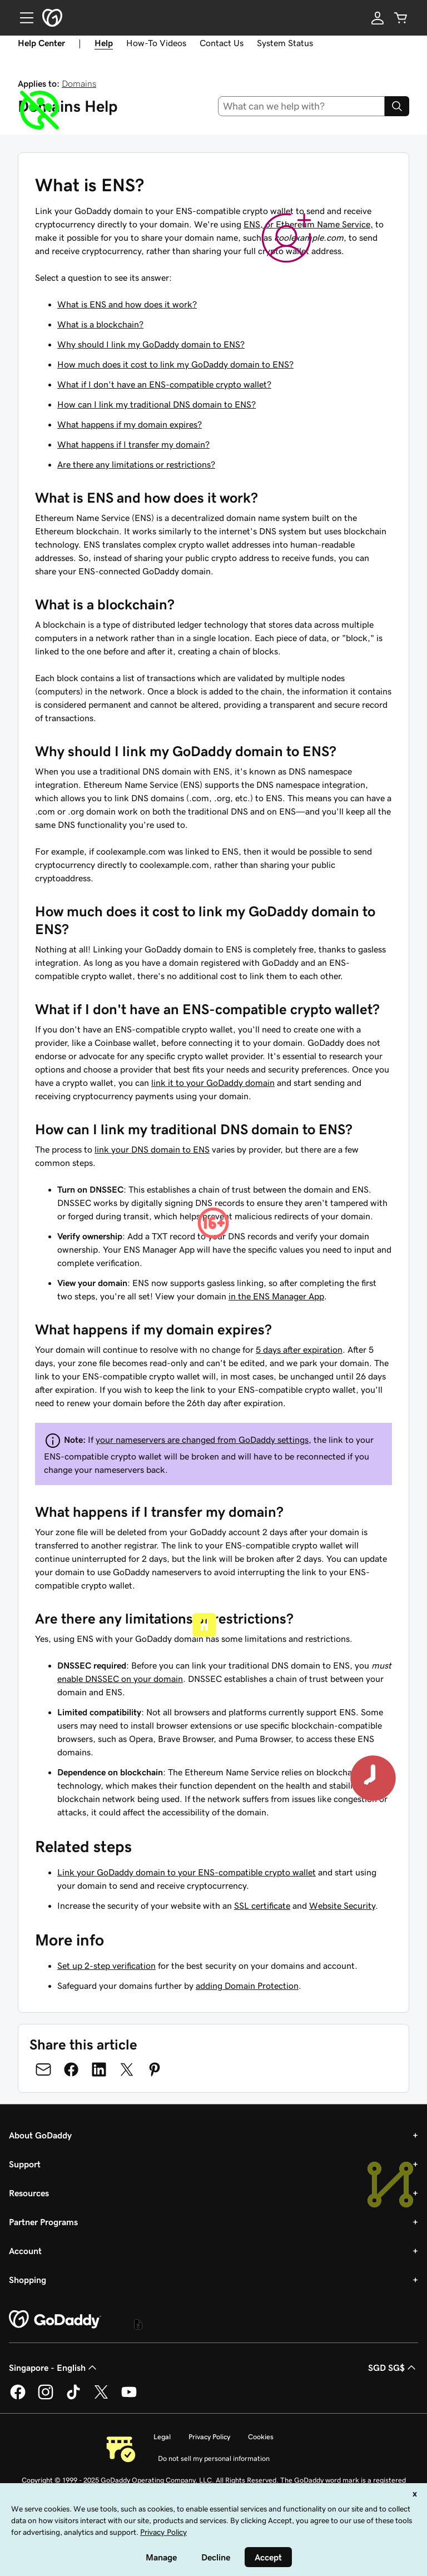 The height and width of the screenshot is (2576, 427). What do you see at coordinates (39, 110) in the screenshot?
I see `disable color customization` at bounding box center [39, 110].